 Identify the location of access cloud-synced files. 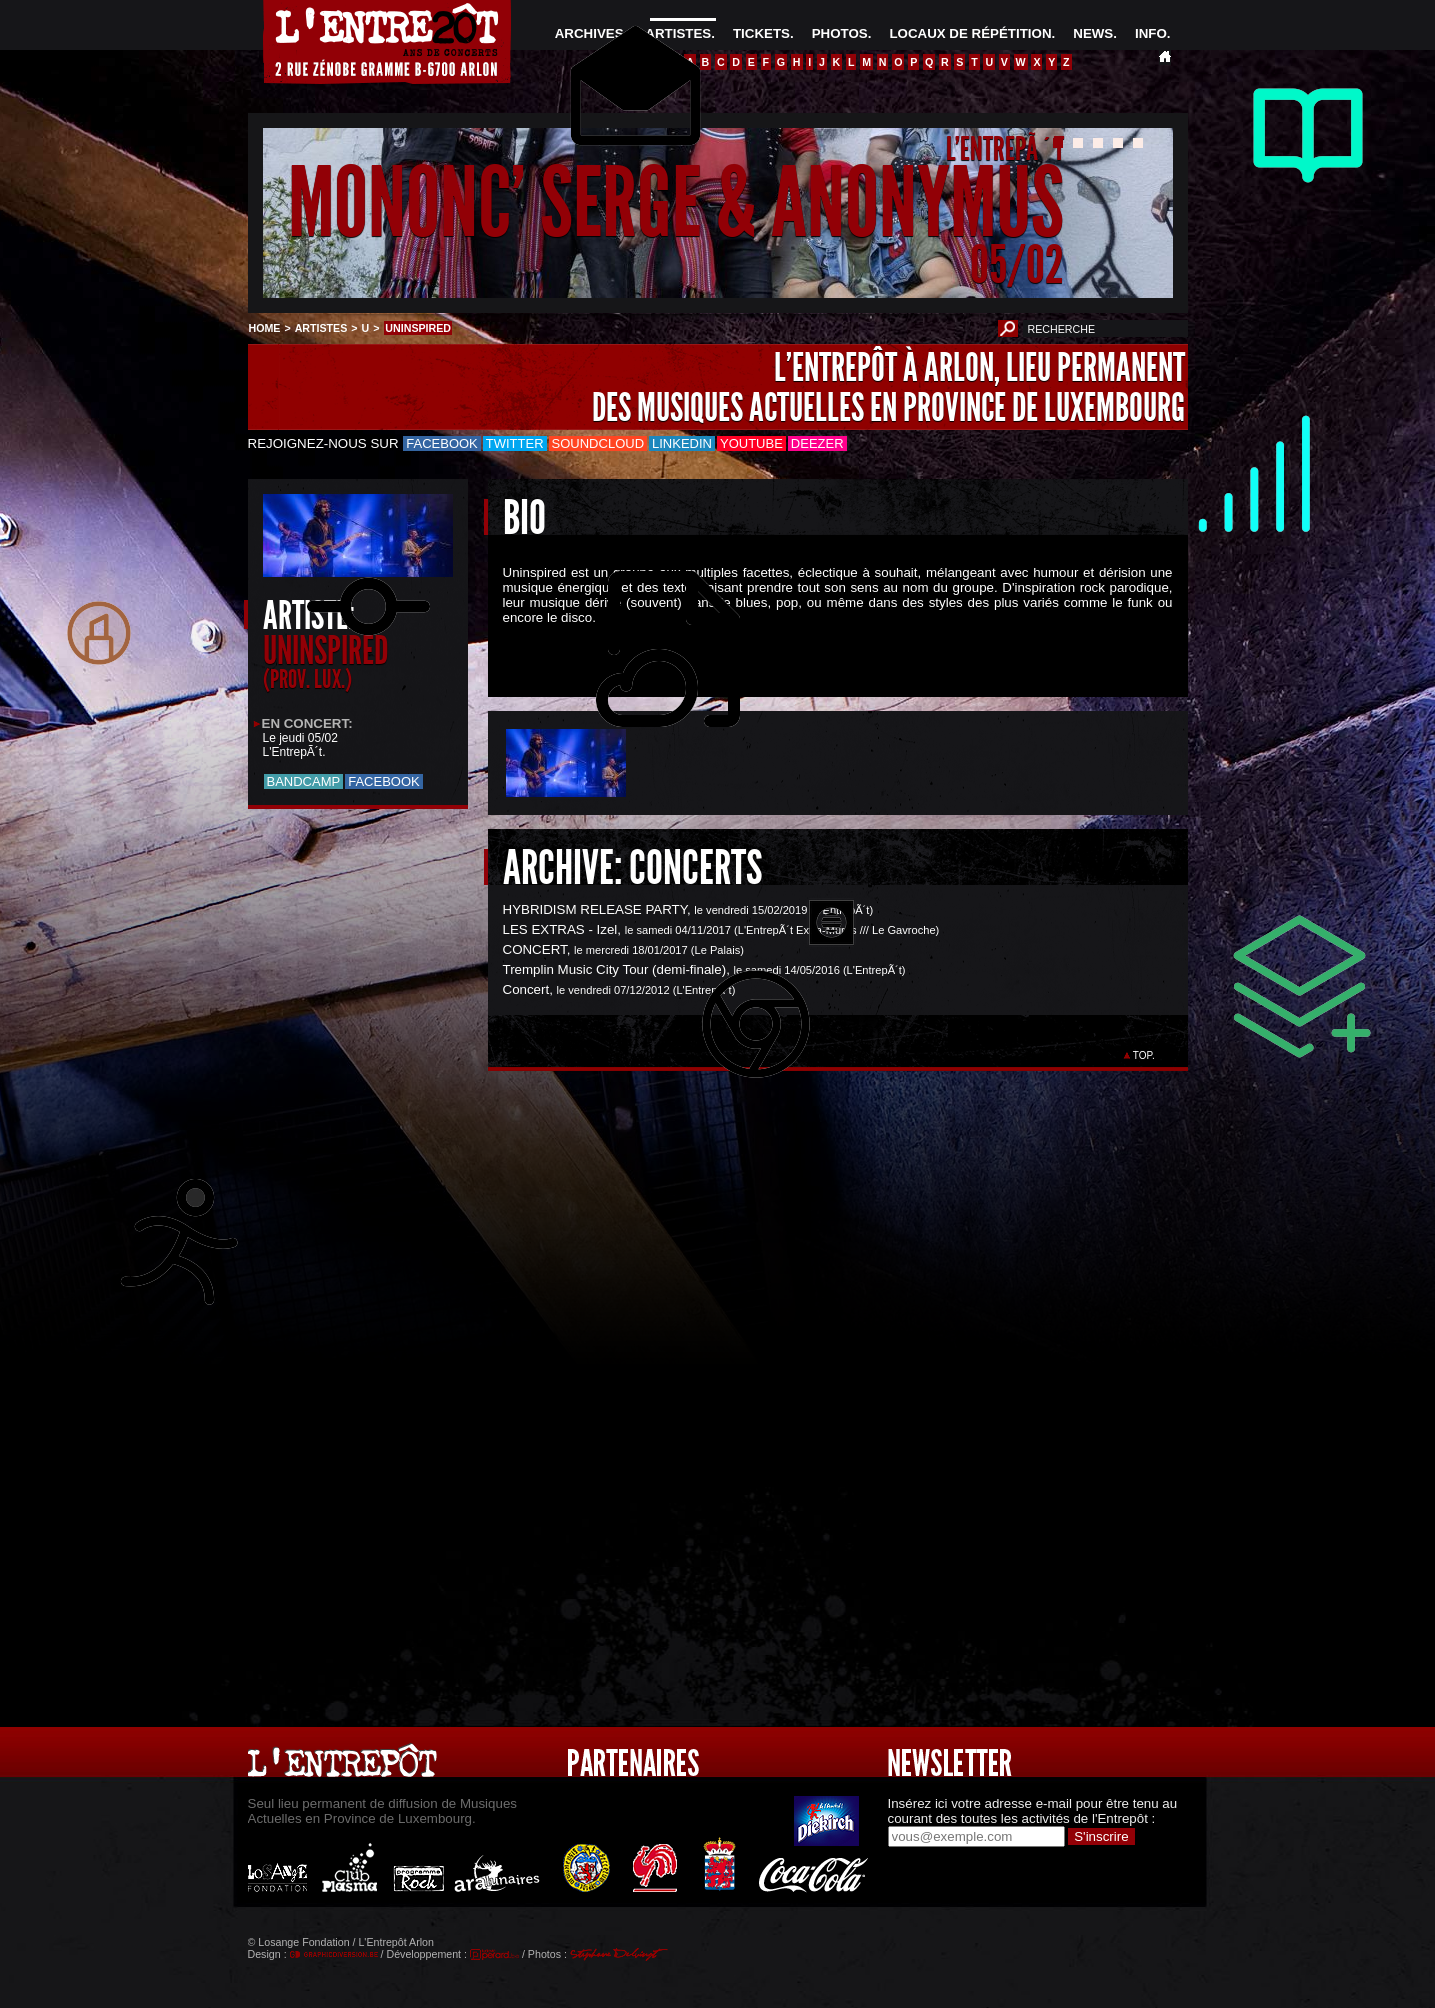
(674, 649).